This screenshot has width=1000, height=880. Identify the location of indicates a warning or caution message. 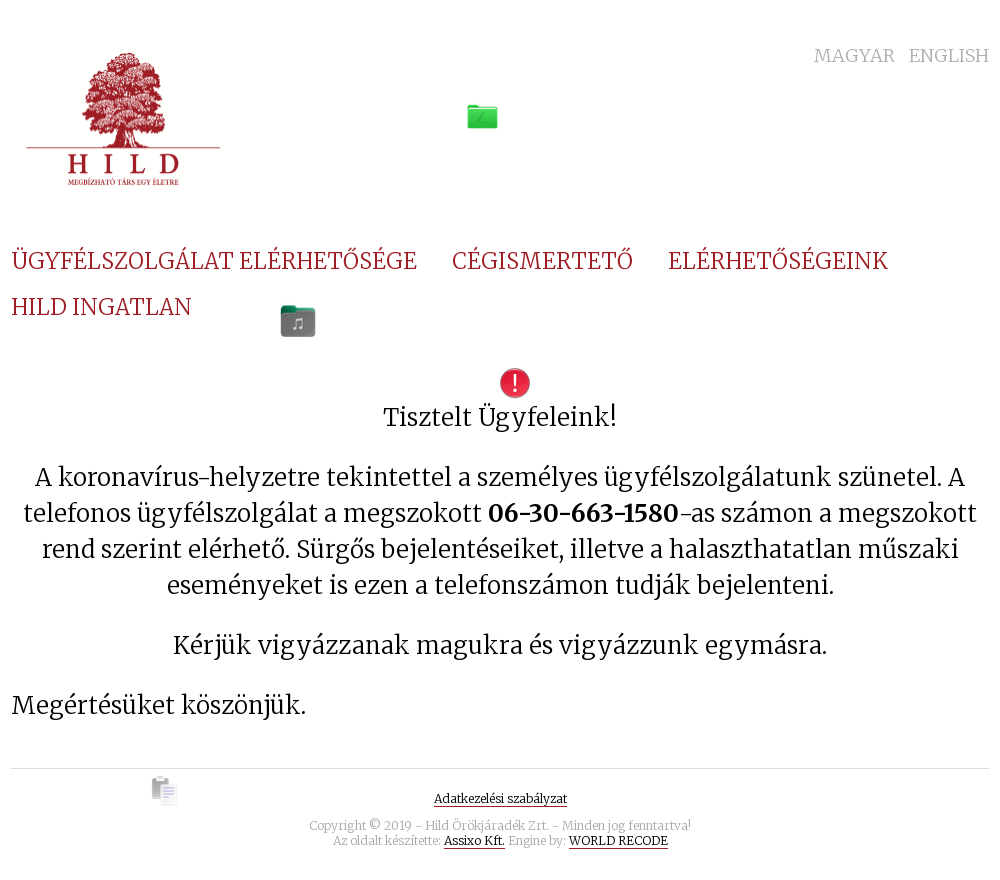
(515, 383).